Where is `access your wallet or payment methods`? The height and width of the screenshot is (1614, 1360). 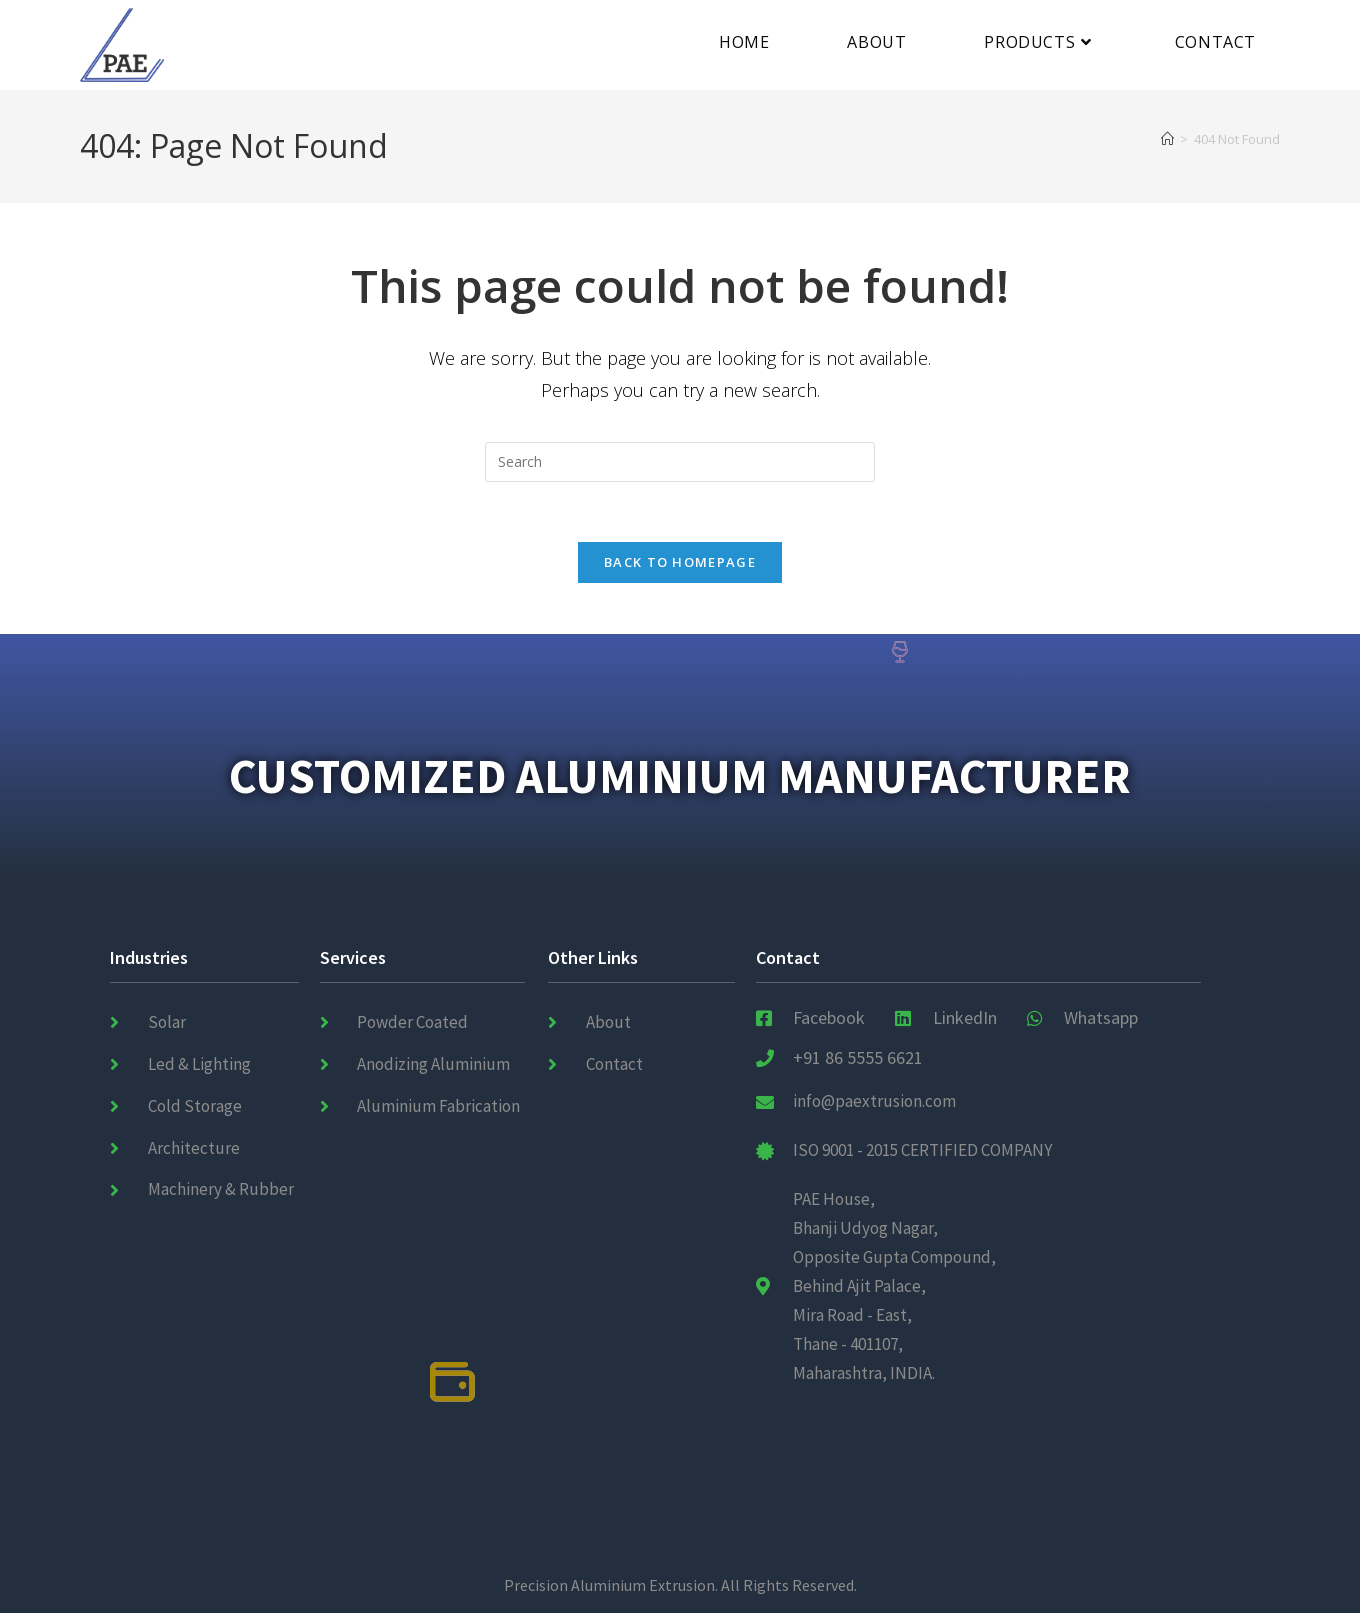
access your wallet or payment methods is located at coordinates (451, 1383).